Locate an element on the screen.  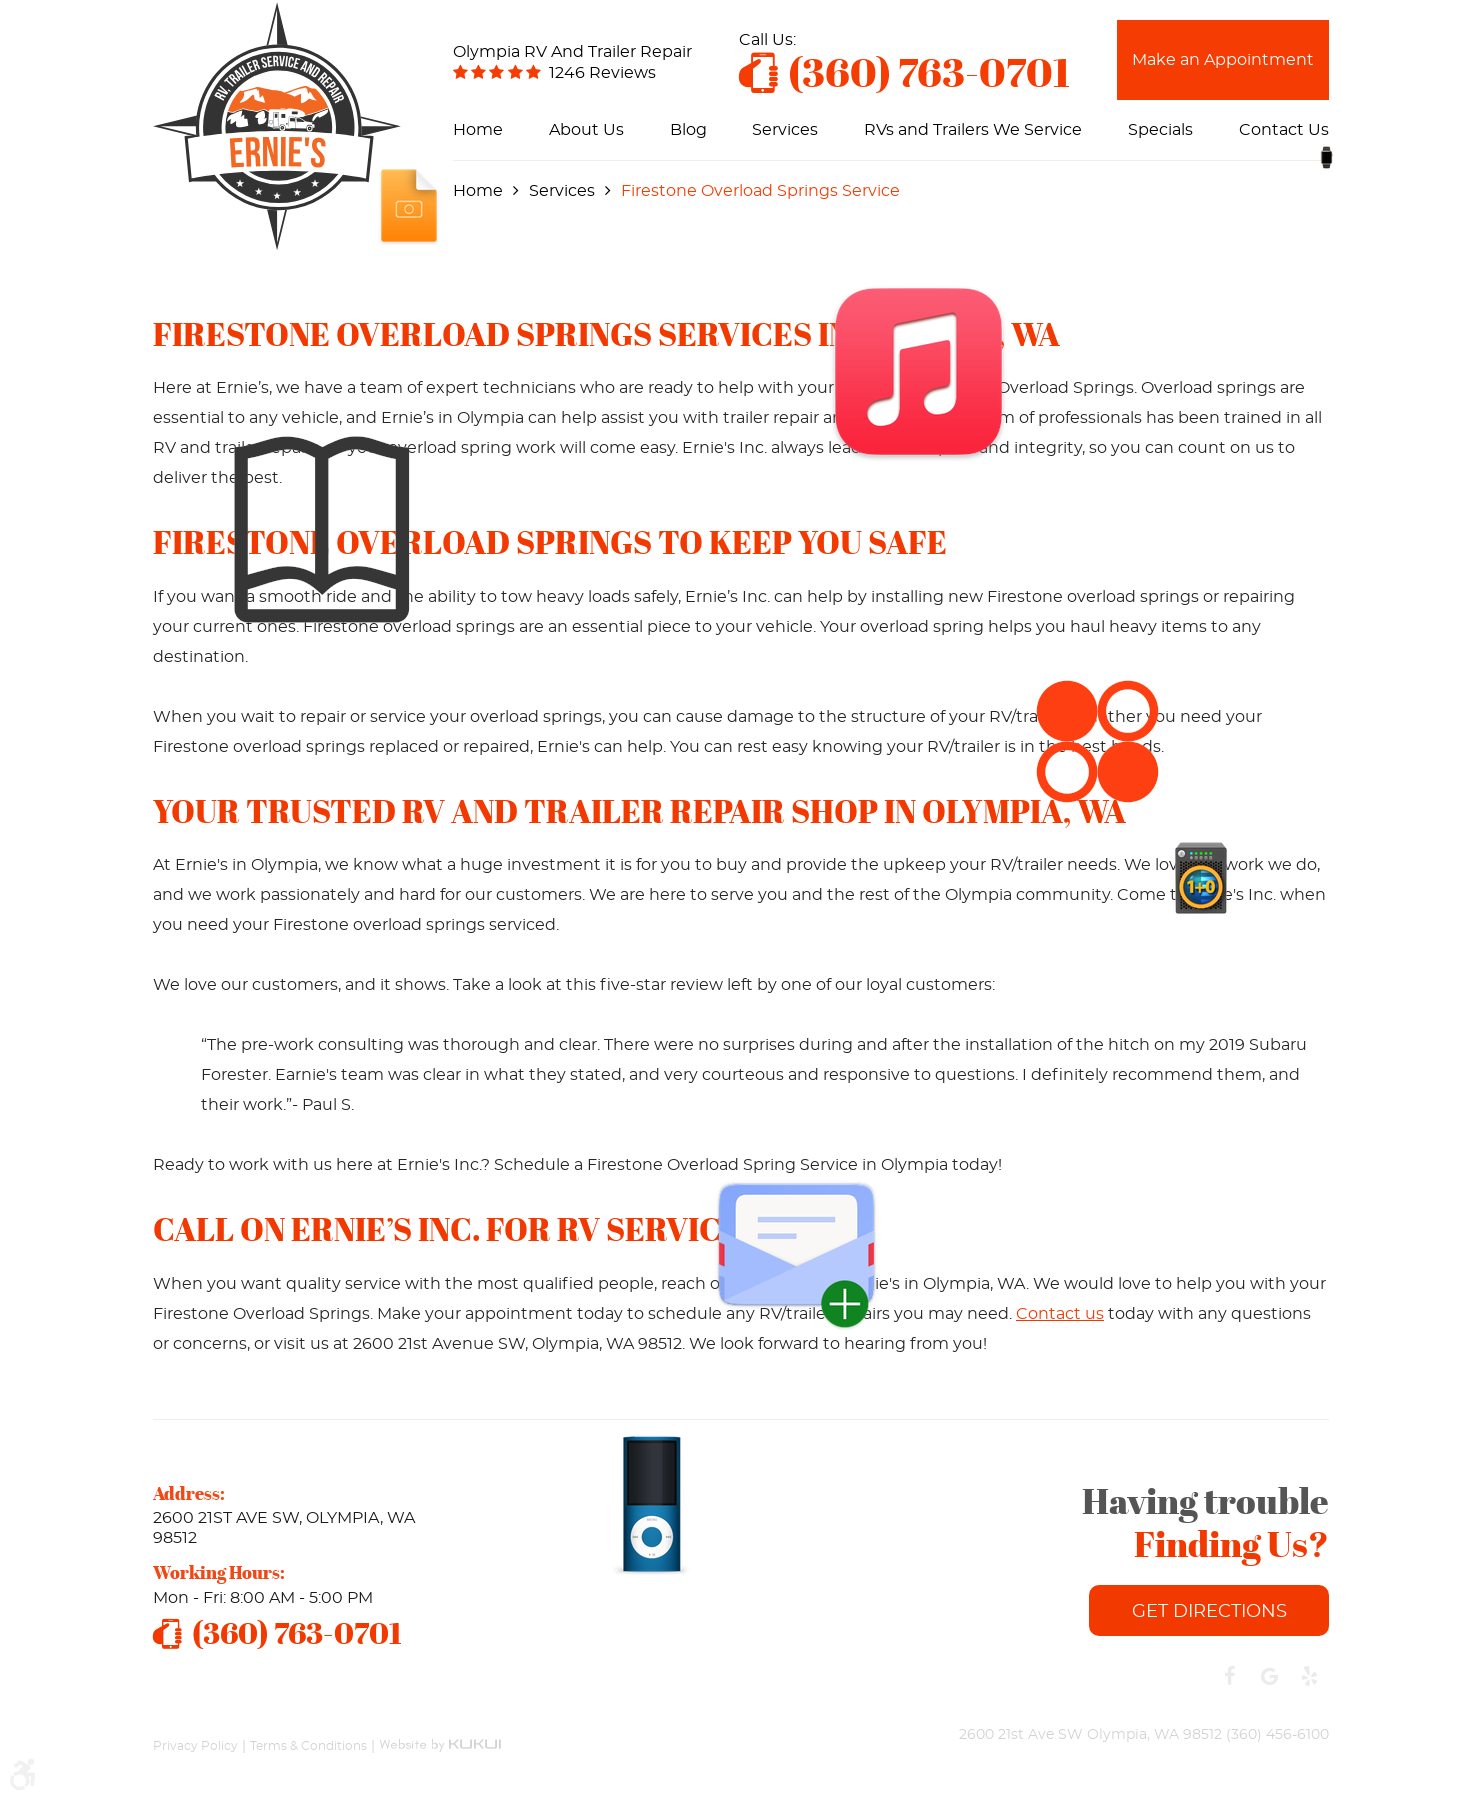
manage connected Apple Watch device is located at coordinates (1326, 157).